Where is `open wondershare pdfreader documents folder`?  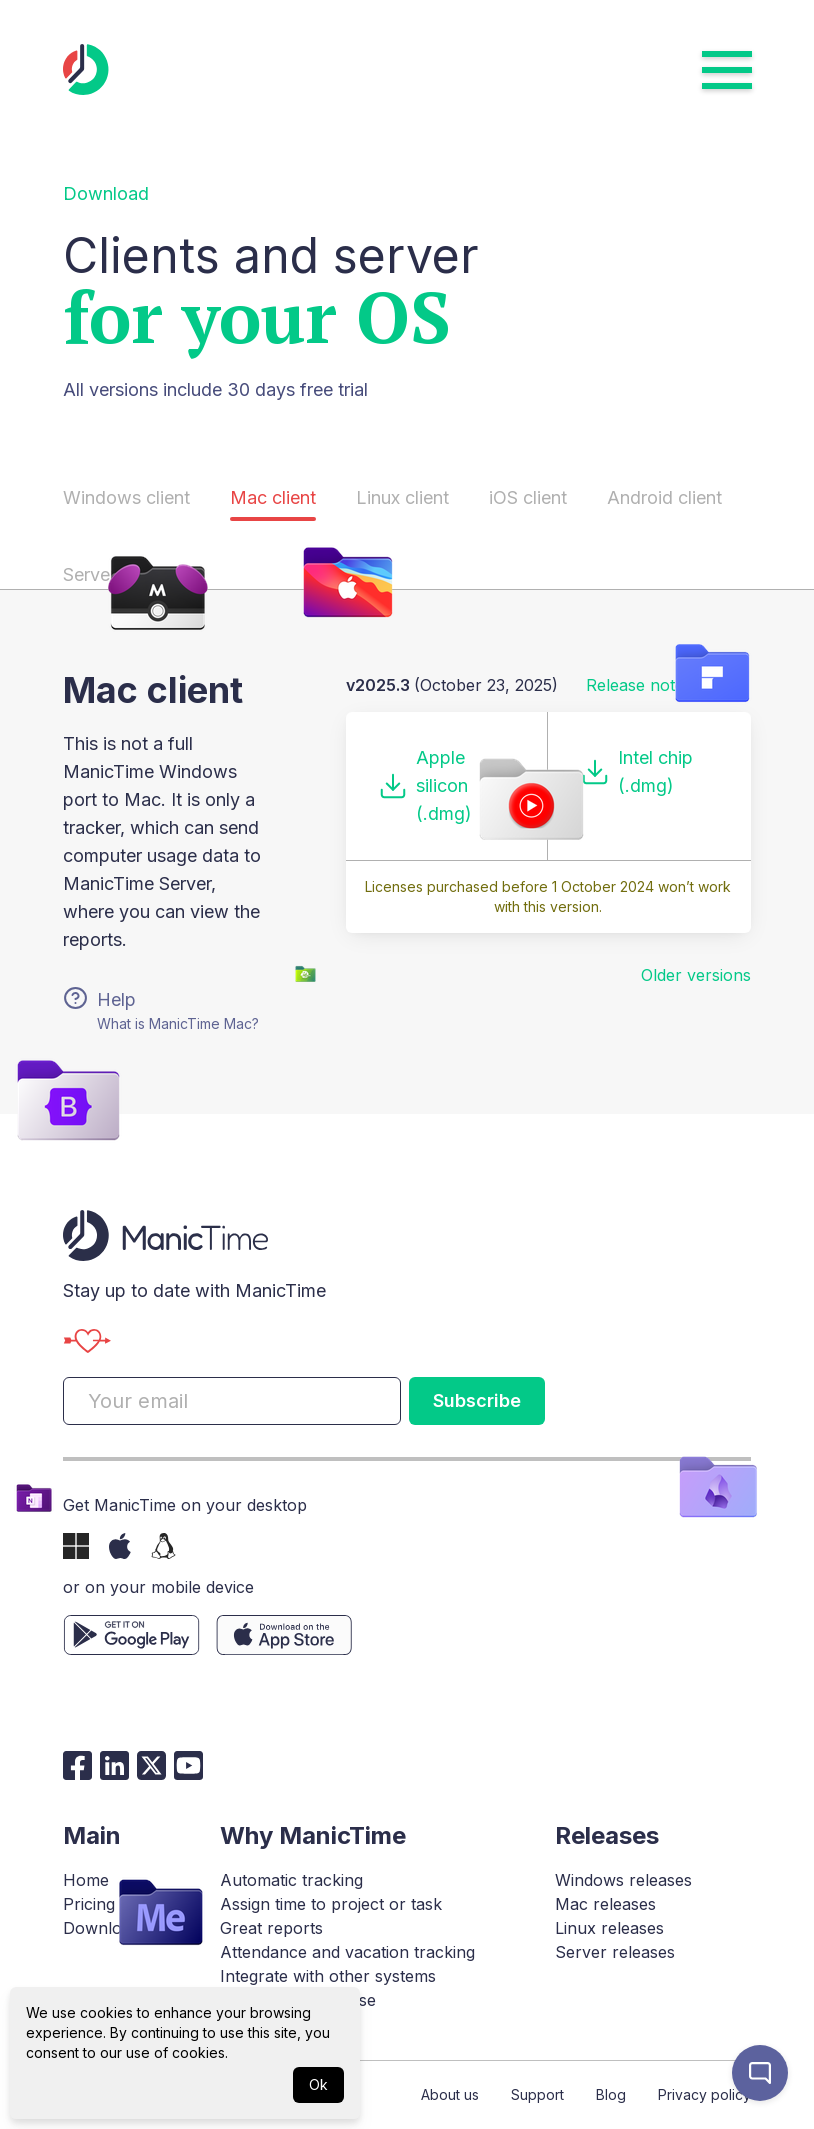 open wondershare pdfreader documents folder is located at coordinates (712, 675).